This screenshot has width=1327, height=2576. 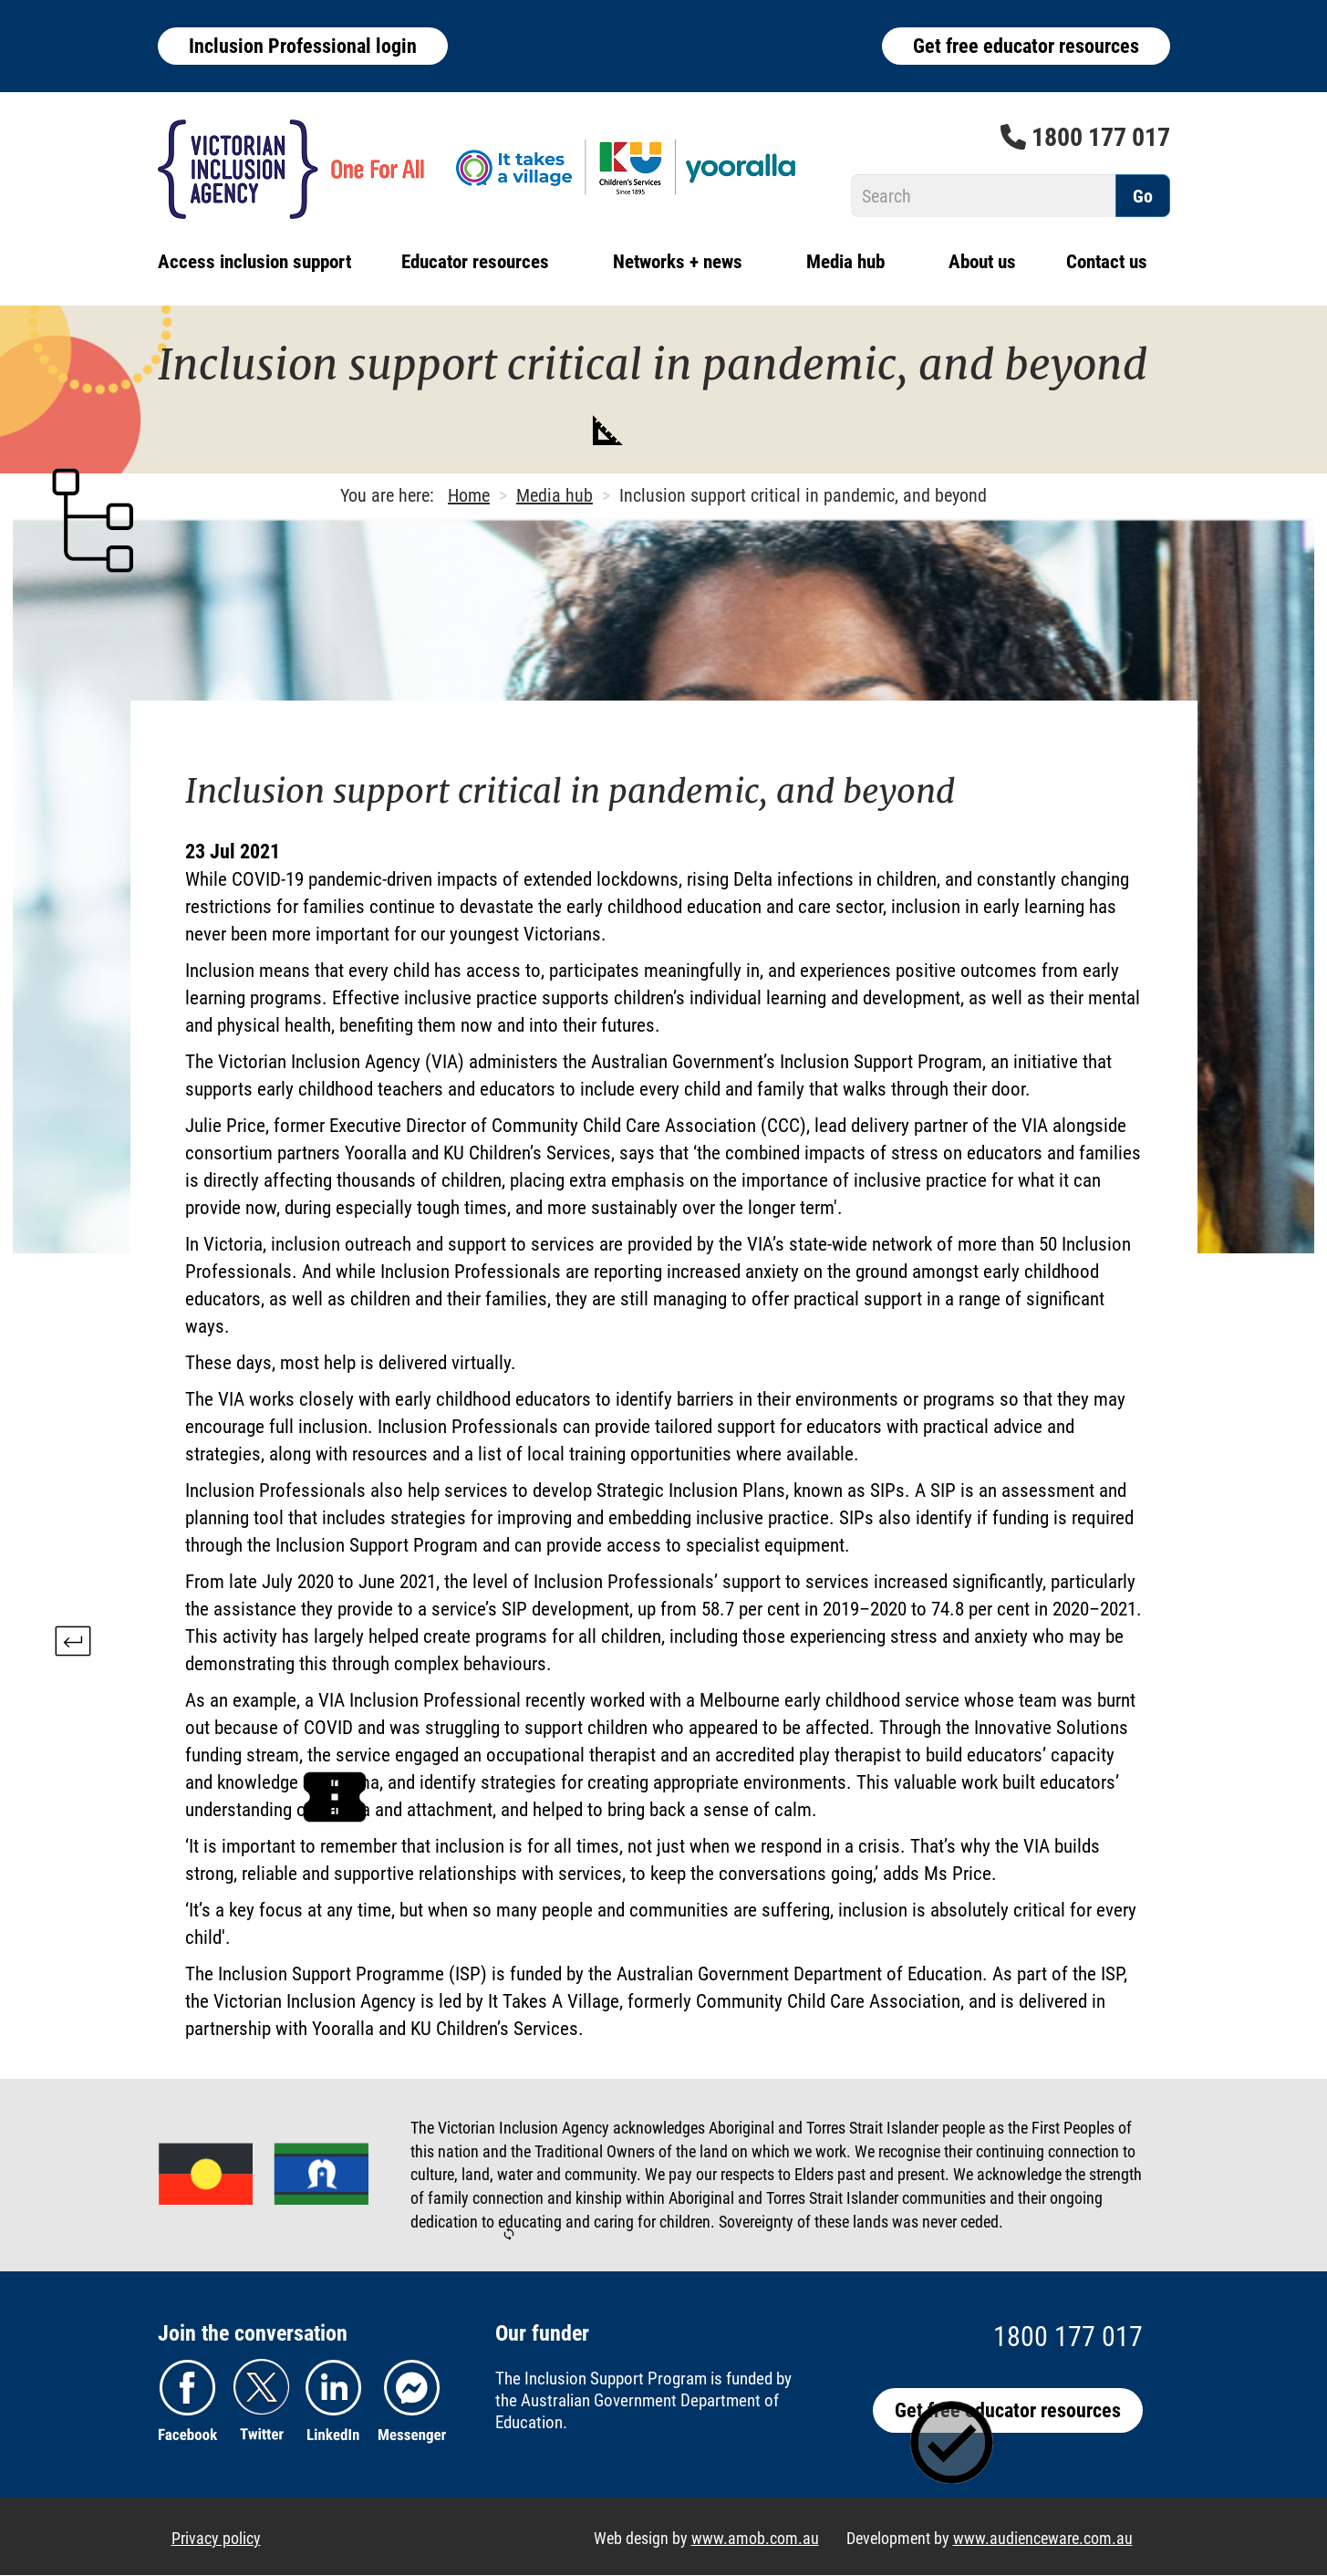 What do you see at coordinates (509, 2234) in the screenshot?
I see `repeat or loop playback` at bounding box center [509, 2234].